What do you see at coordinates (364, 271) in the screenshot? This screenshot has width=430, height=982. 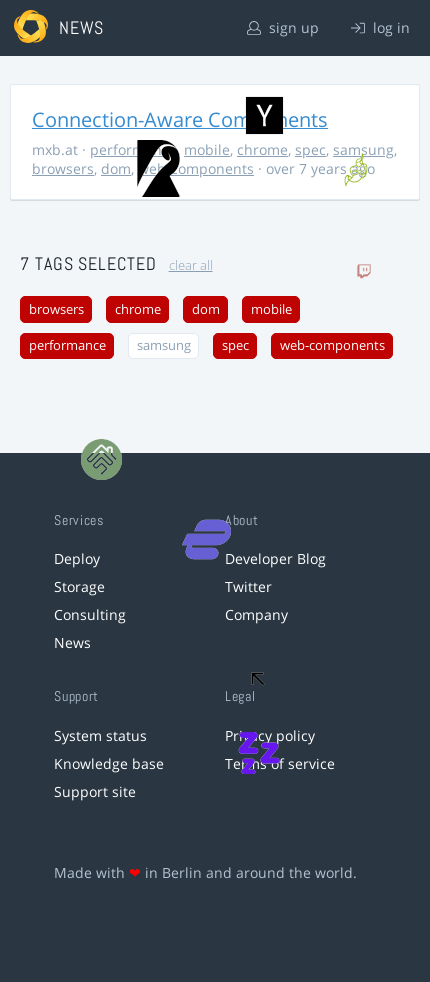 I see `open the Twitch app` at bounding box center [364, 271].